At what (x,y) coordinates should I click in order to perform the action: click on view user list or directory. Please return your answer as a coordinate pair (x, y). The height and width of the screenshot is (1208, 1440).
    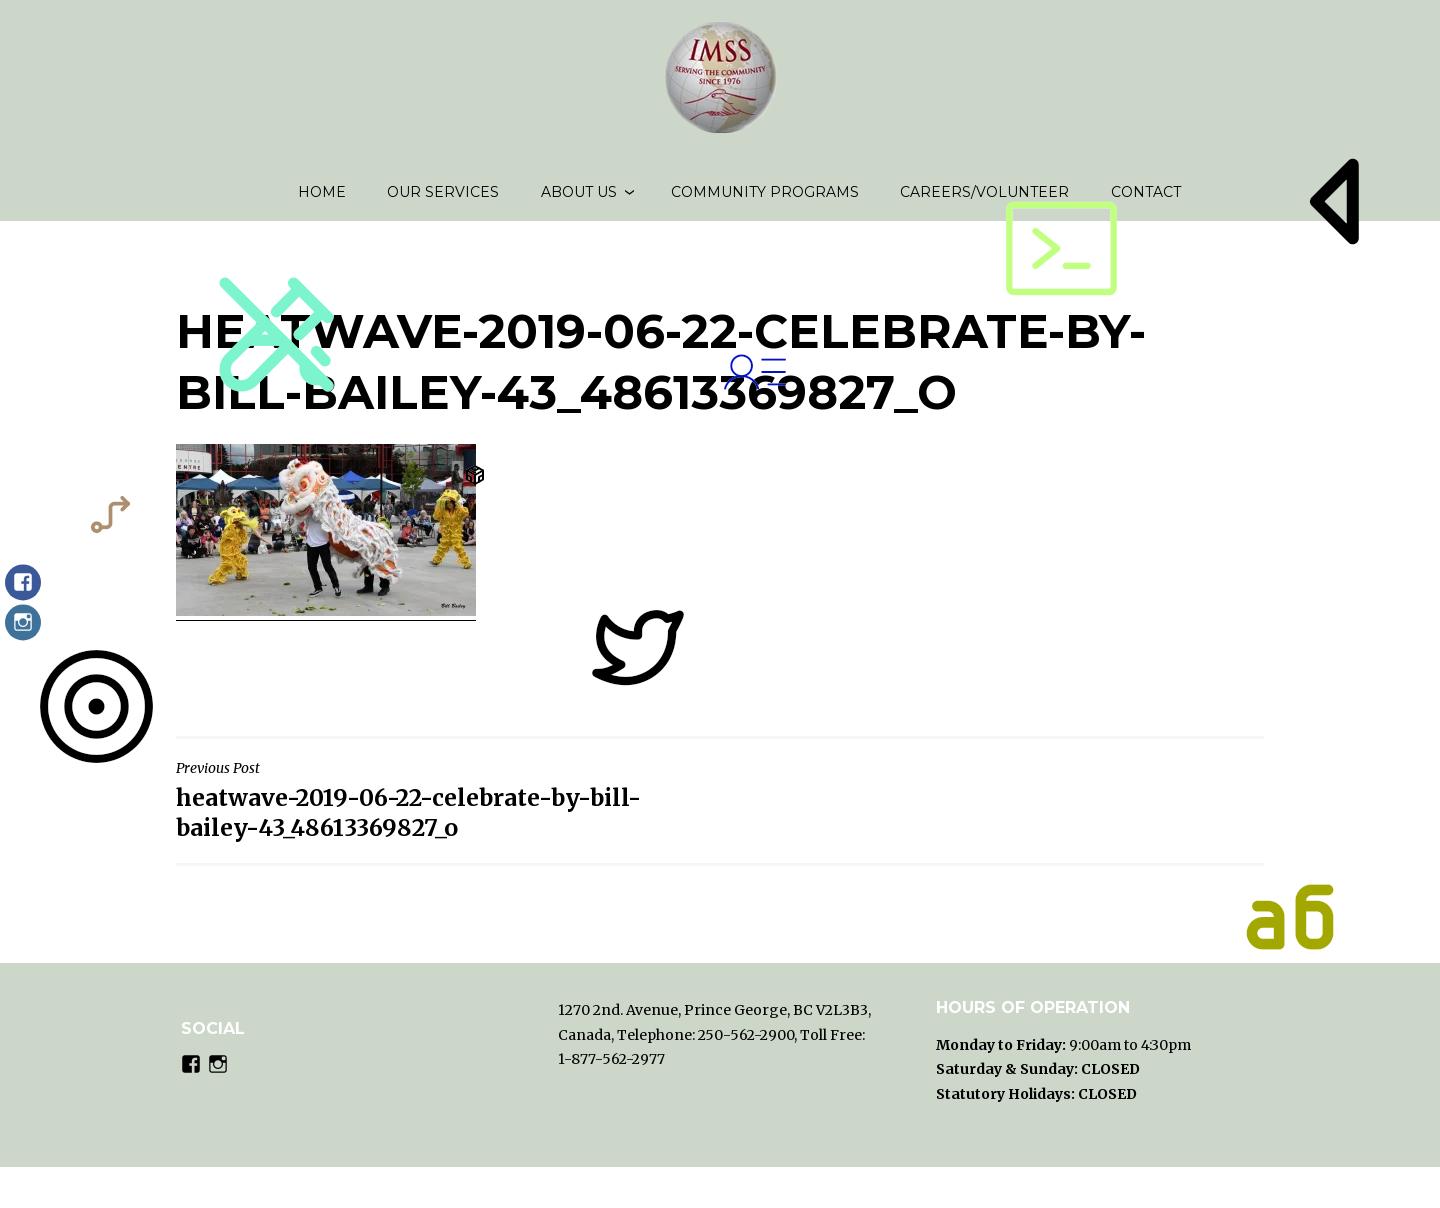
    Looking at the image, I should click on (754, 372).